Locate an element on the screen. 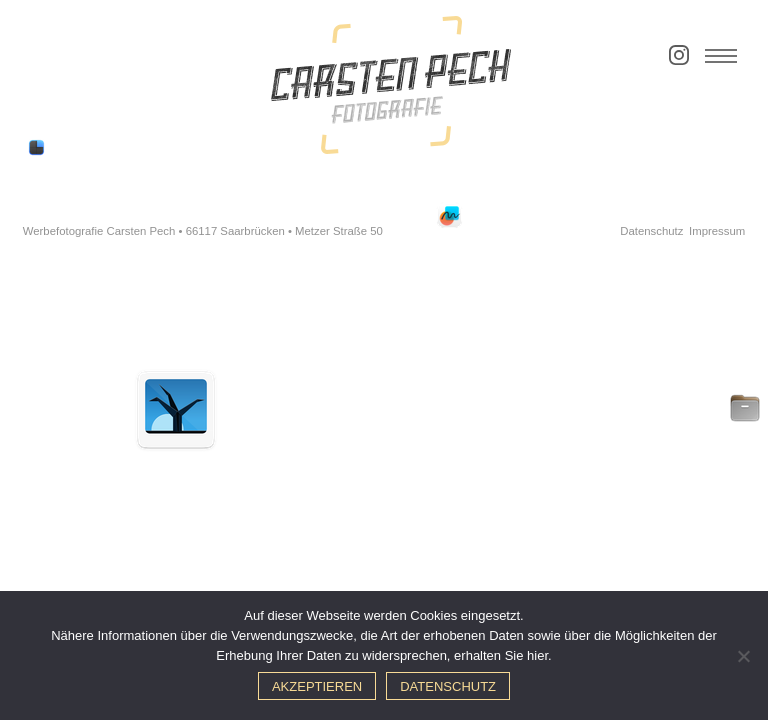 This screenshot has width=768, height=720. open file manager application is located at coordinates (745, 408).